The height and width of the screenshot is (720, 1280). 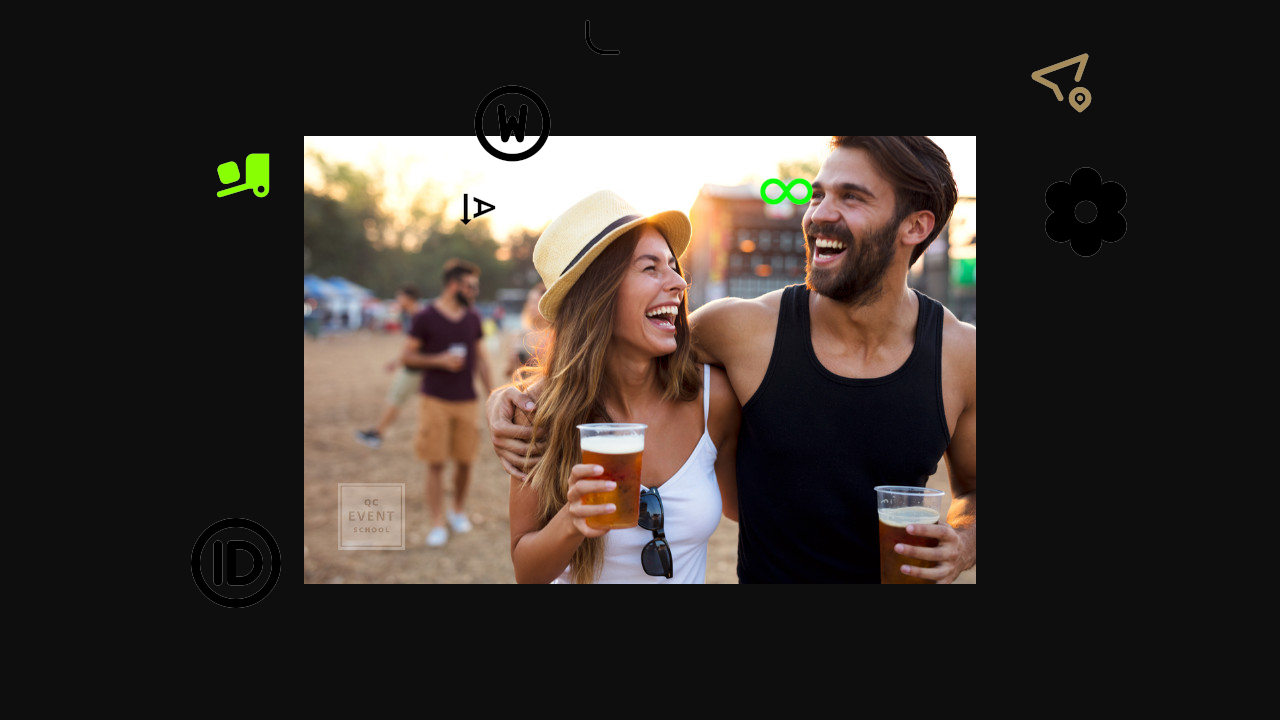 I want to click on access Wikipedia or wiki-related content, so click(x=512, y=123).